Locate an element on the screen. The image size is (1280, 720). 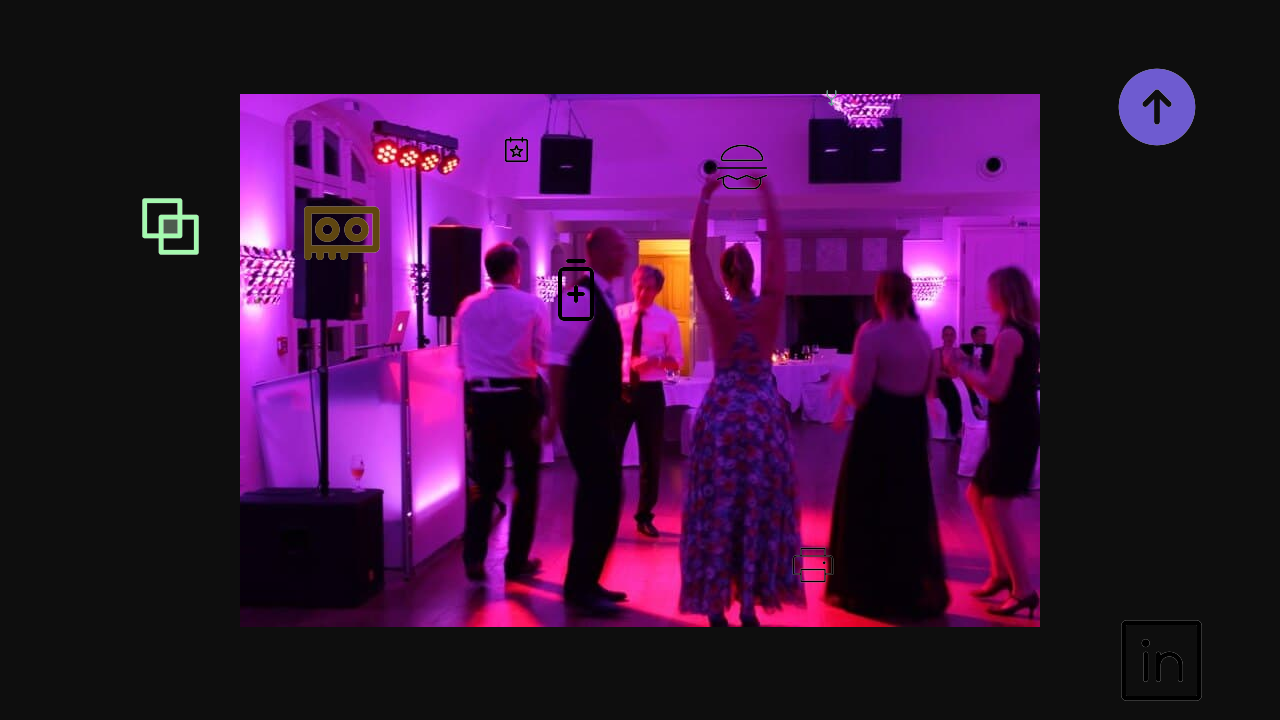
upload a file or content is located at coordinates (1157, 107).